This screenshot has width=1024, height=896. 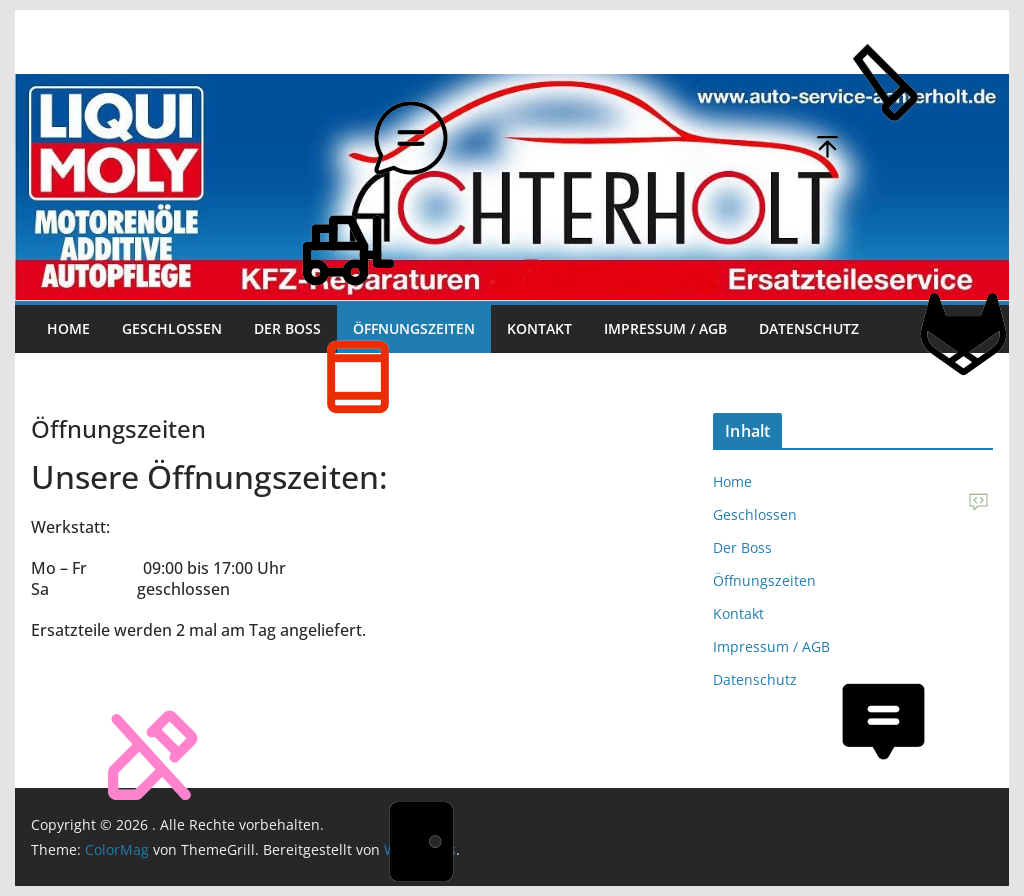 What do you see at coordinates (886, 83) in the screenshot?
I see `find carpentry or woodworking services` at bounding box center [886, 83].